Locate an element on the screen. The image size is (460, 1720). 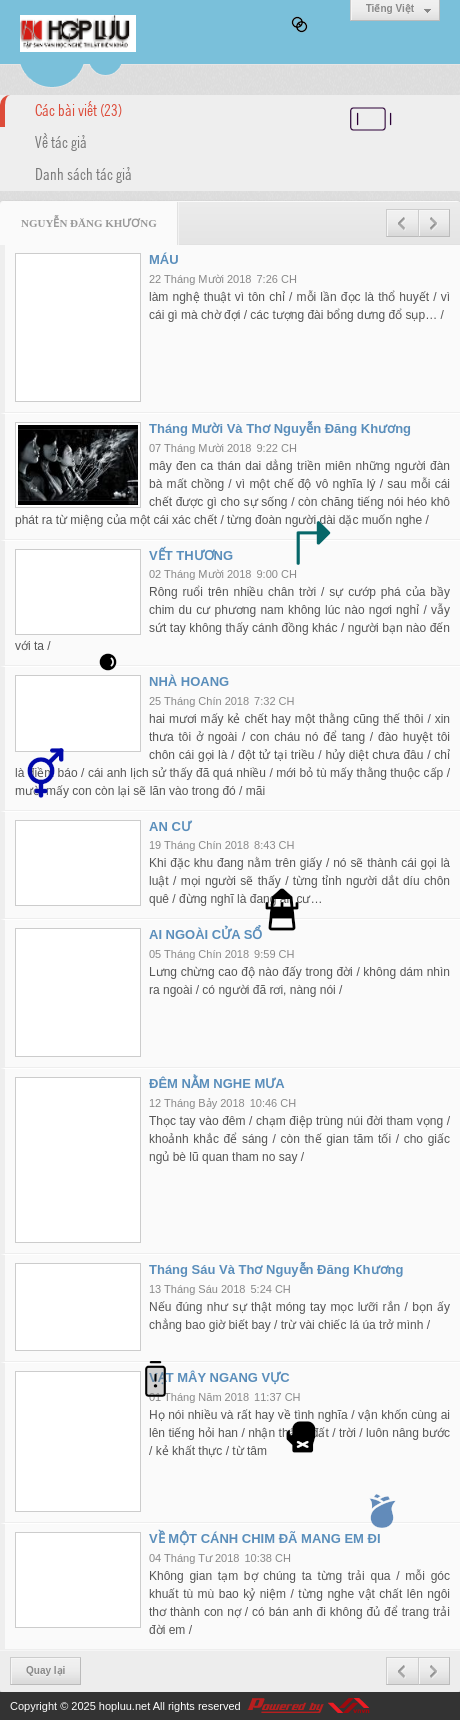
forward or share content is located at coordinates (310, 543).